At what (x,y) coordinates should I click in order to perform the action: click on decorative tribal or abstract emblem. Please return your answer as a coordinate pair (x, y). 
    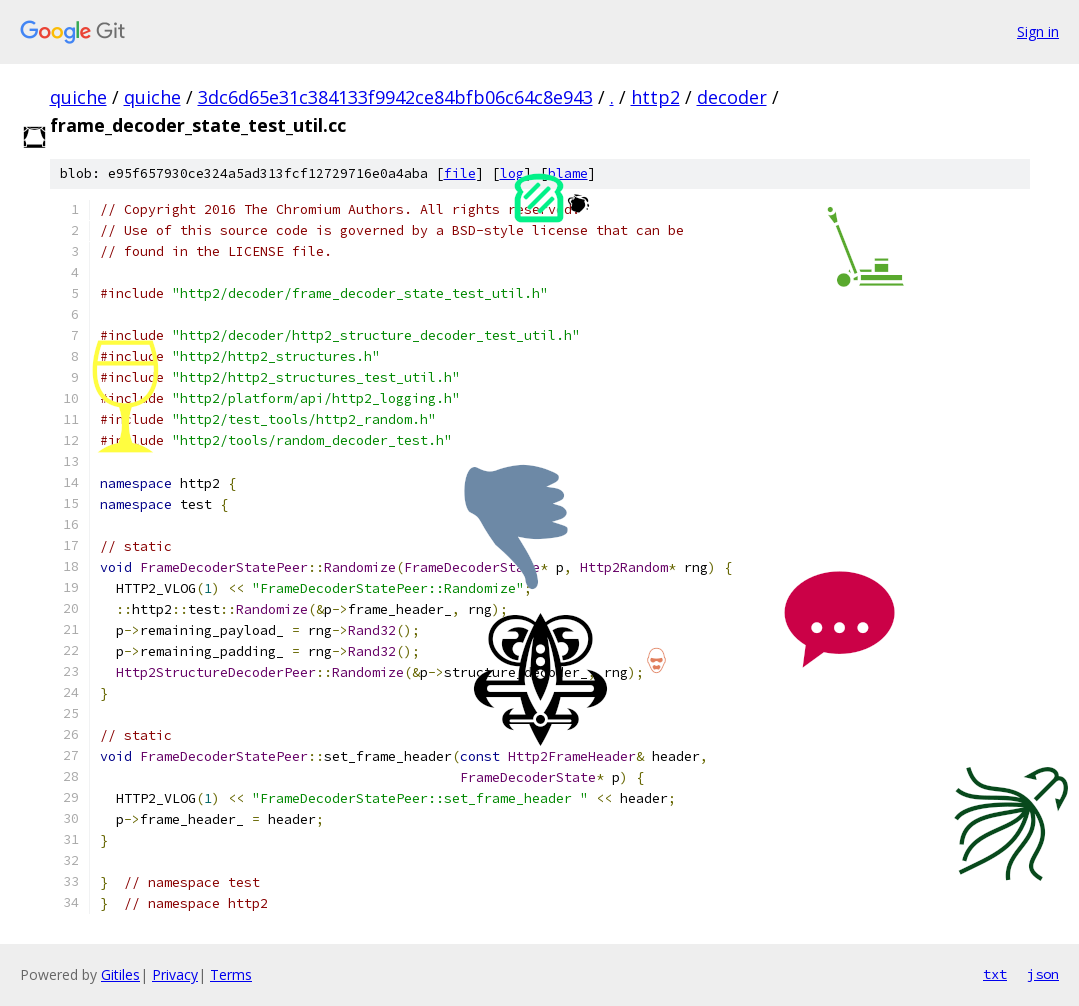
    Looking at the image, I should click on (540, 679).